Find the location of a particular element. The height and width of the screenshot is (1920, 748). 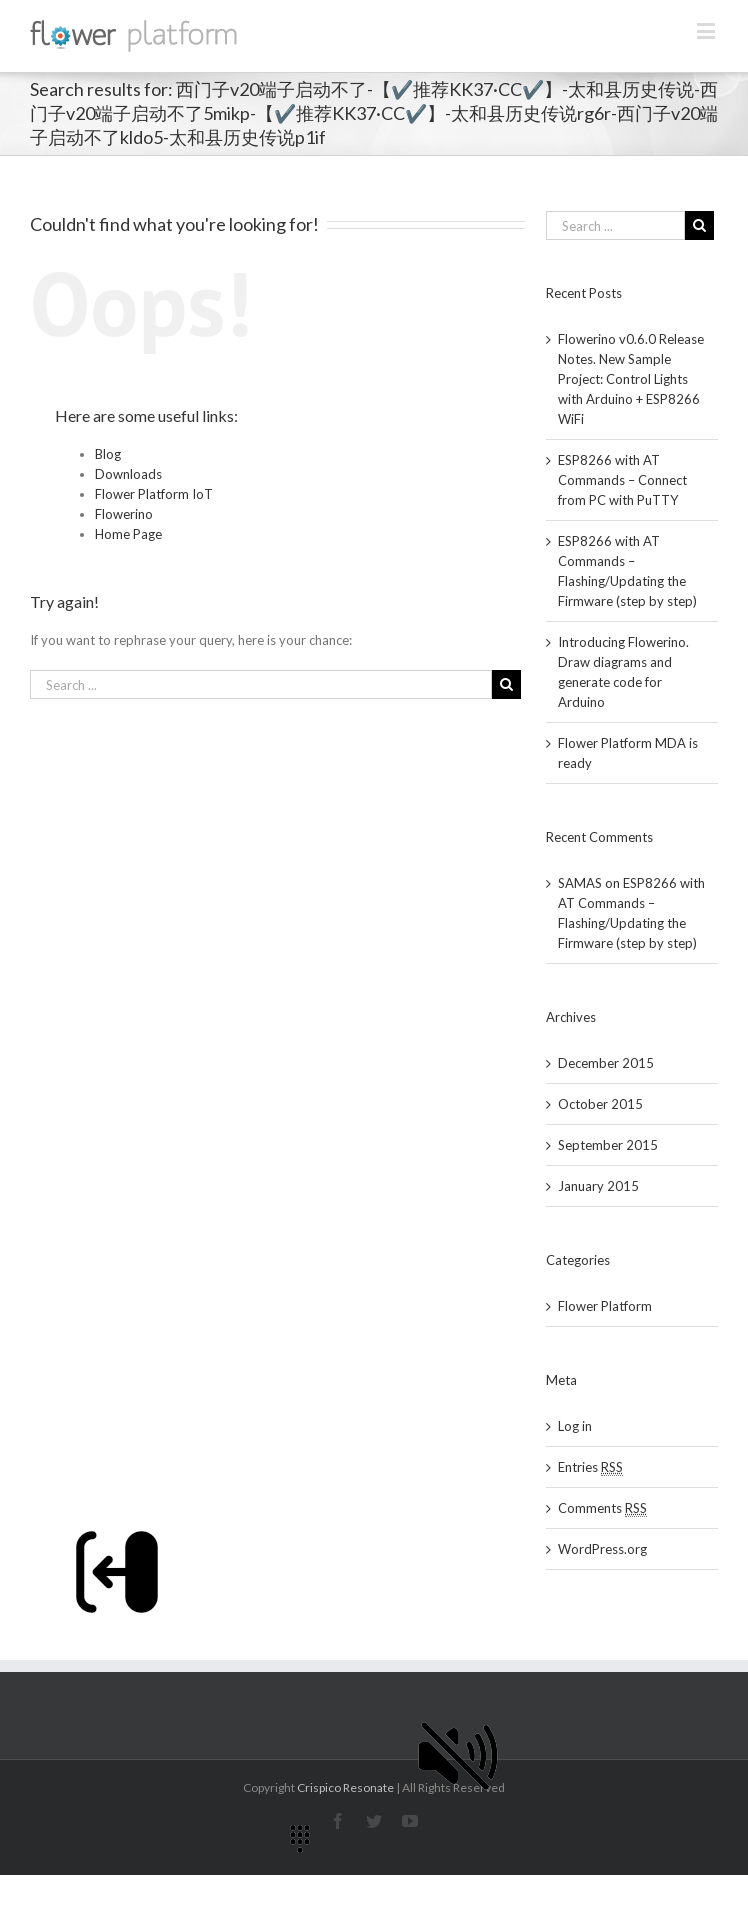

open the phone dial pad is located at coordinates (300, 1839).